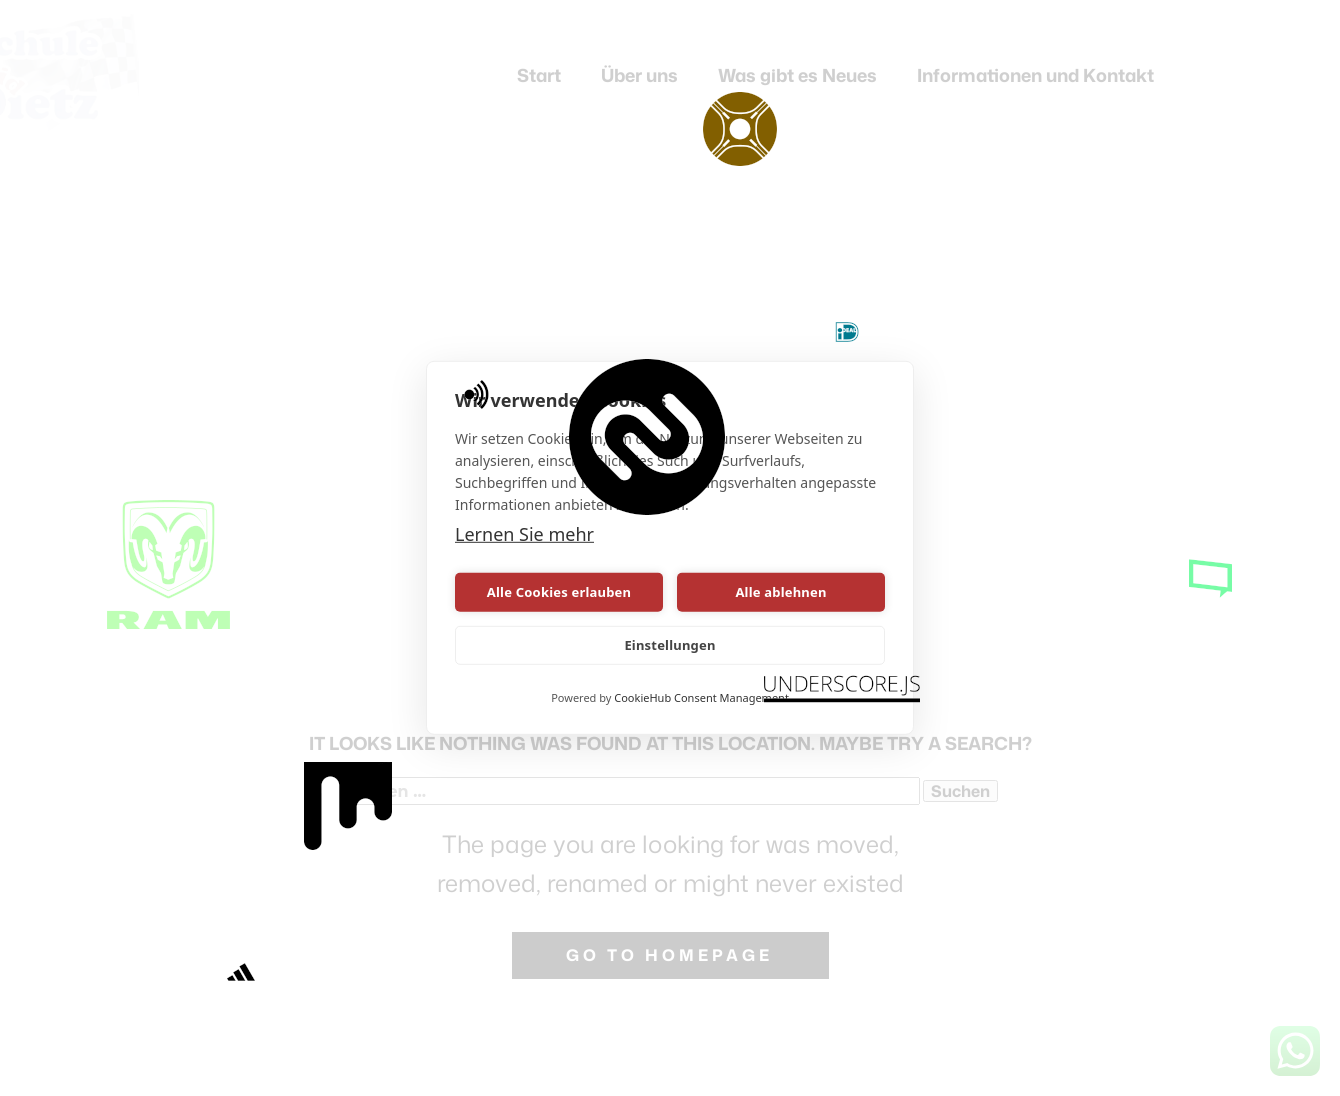  I want to click on pay with iDEAL payment method, so click(847, 332).